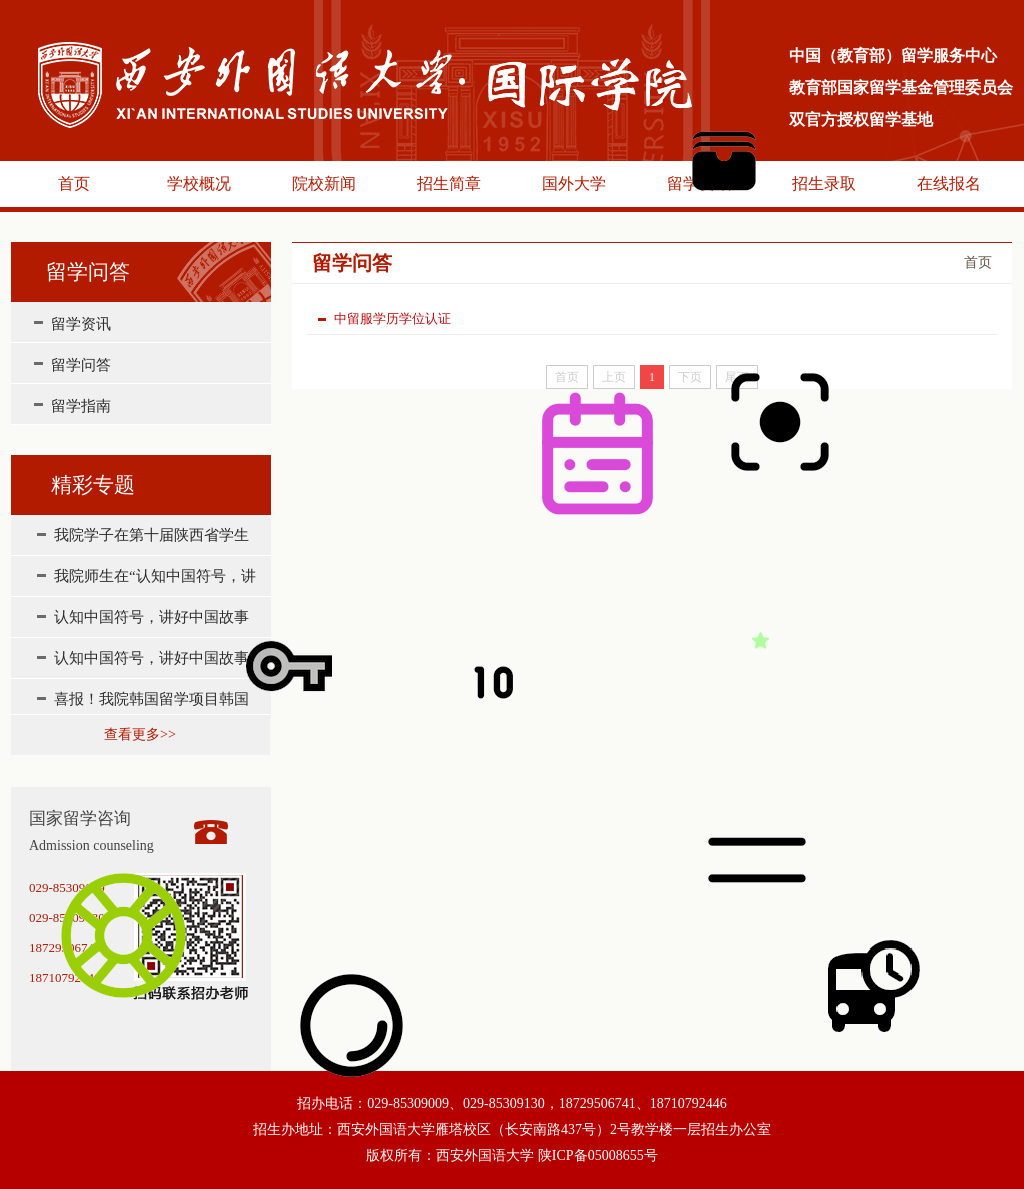 This screenshot has height=1189, width=1024. Describe the element at coordinates (724, 161) in the screenshot. I see `access your digital wallet` at that location.